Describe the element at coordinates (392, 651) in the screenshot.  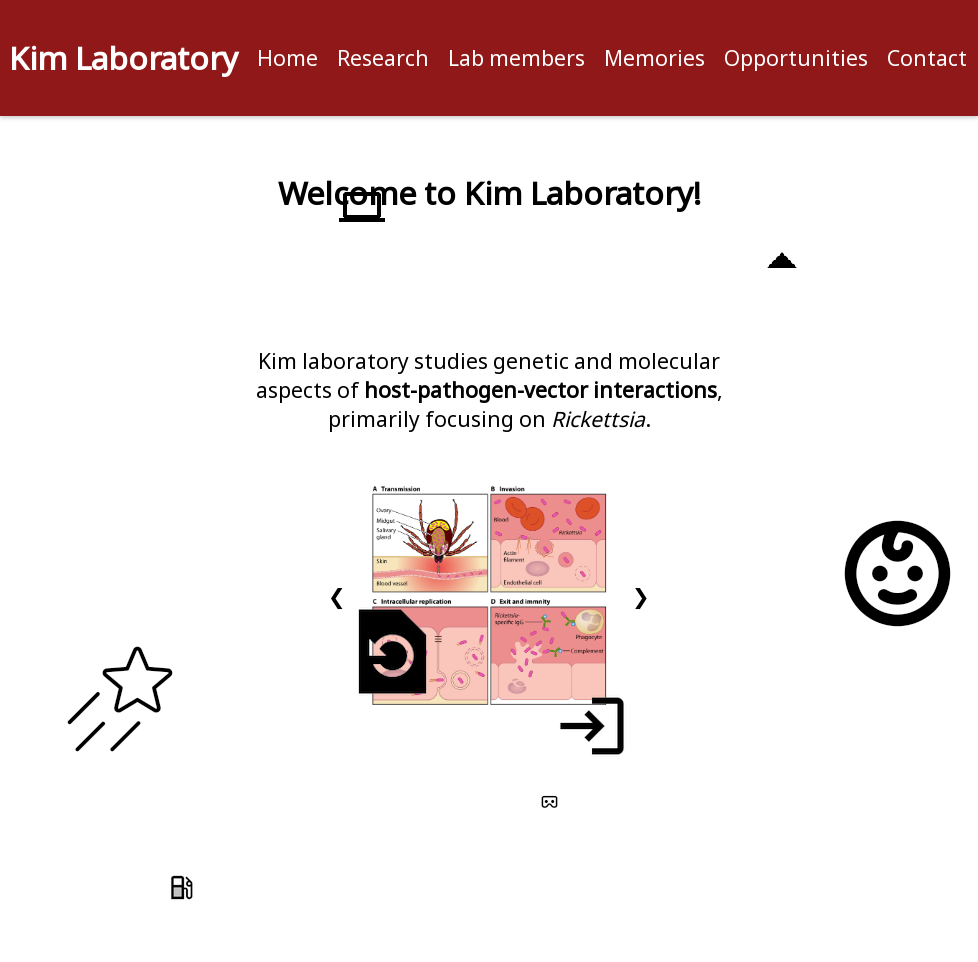
I see `restore a previous version of a document` at that location.